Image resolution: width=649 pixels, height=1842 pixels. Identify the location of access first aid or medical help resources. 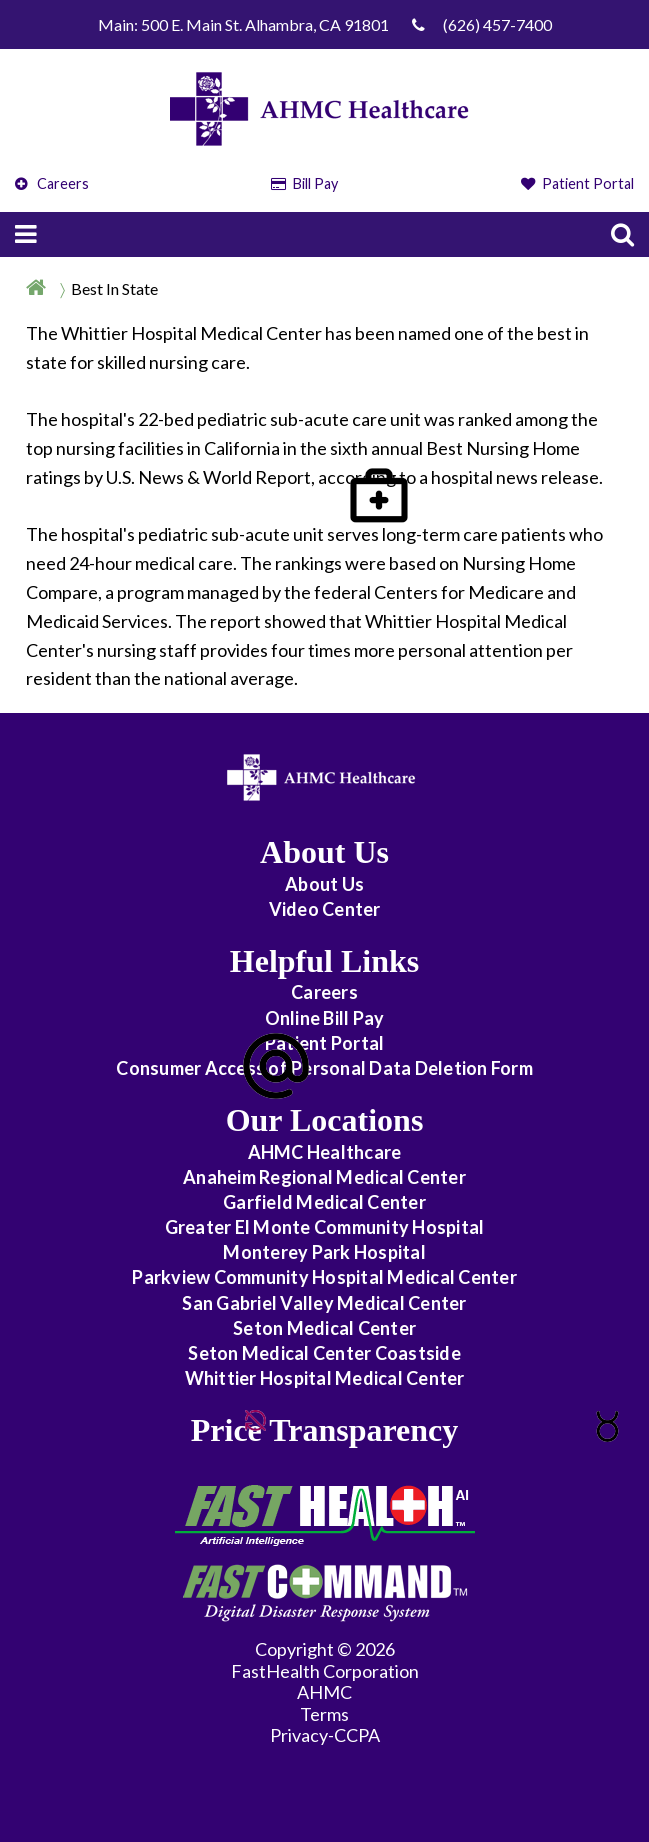
(379, 498).